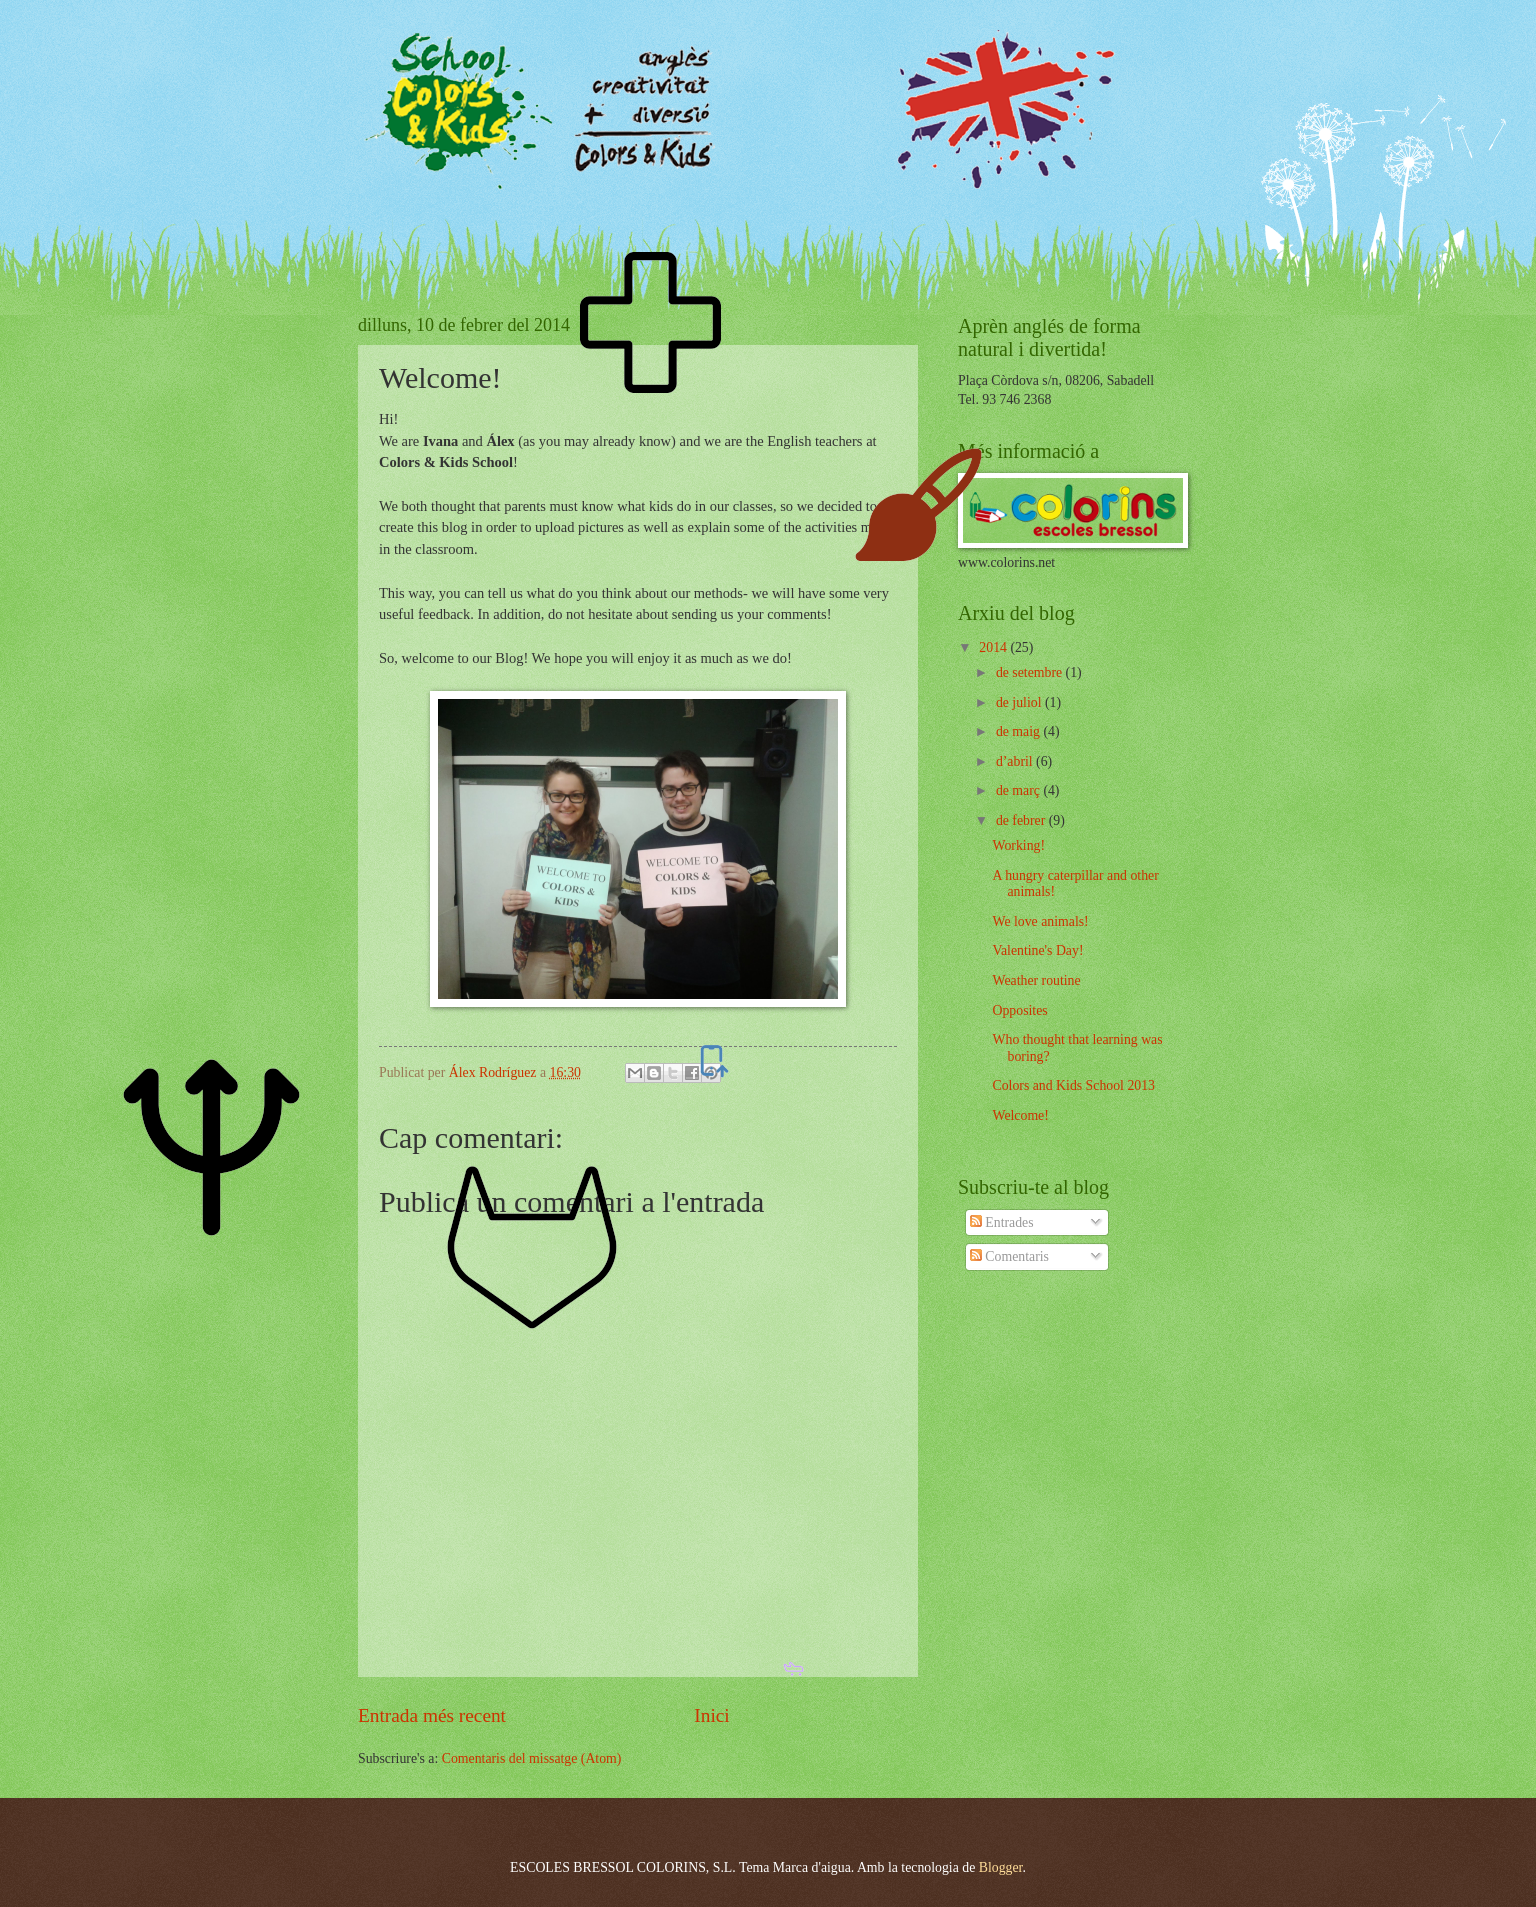  What do you see at coordinates (793, 1668) in the screenshot?
I see `flight has landed or is on the ground` at bounding box center [793, 1668].